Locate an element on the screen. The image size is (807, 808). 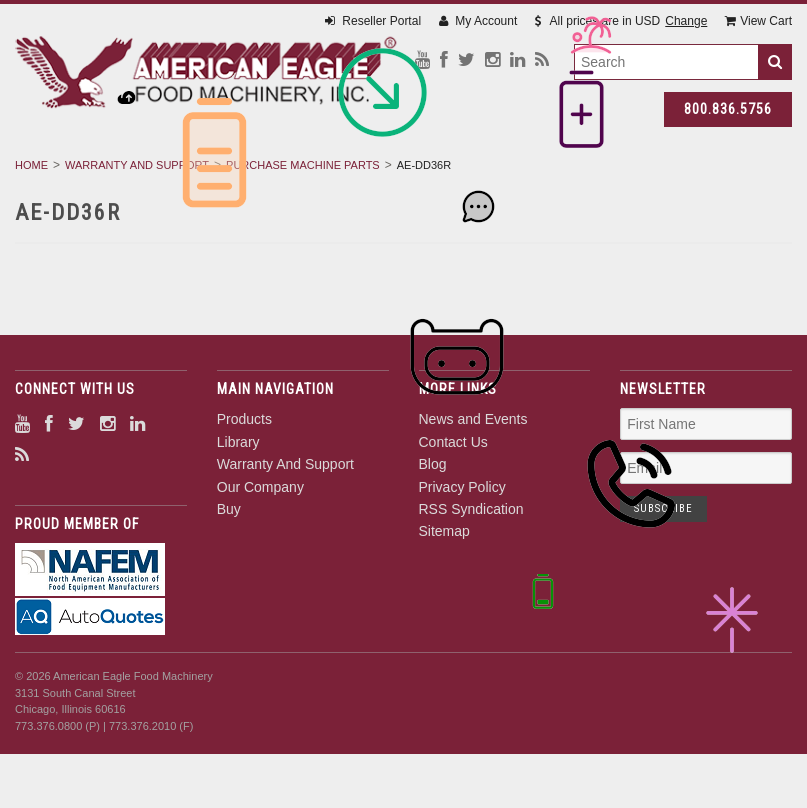
indicates low battery level is located at coordinates (543, 592).